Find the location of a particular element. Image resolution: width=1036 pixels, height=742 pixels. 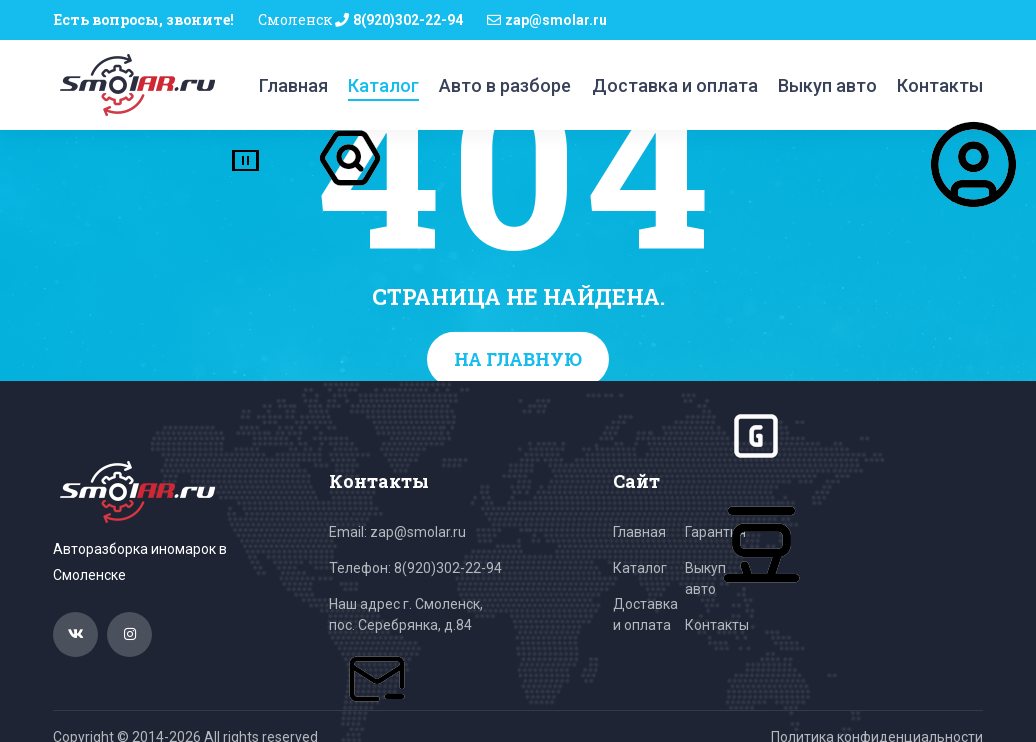

open Douban app is located at coordinates (761, 544).